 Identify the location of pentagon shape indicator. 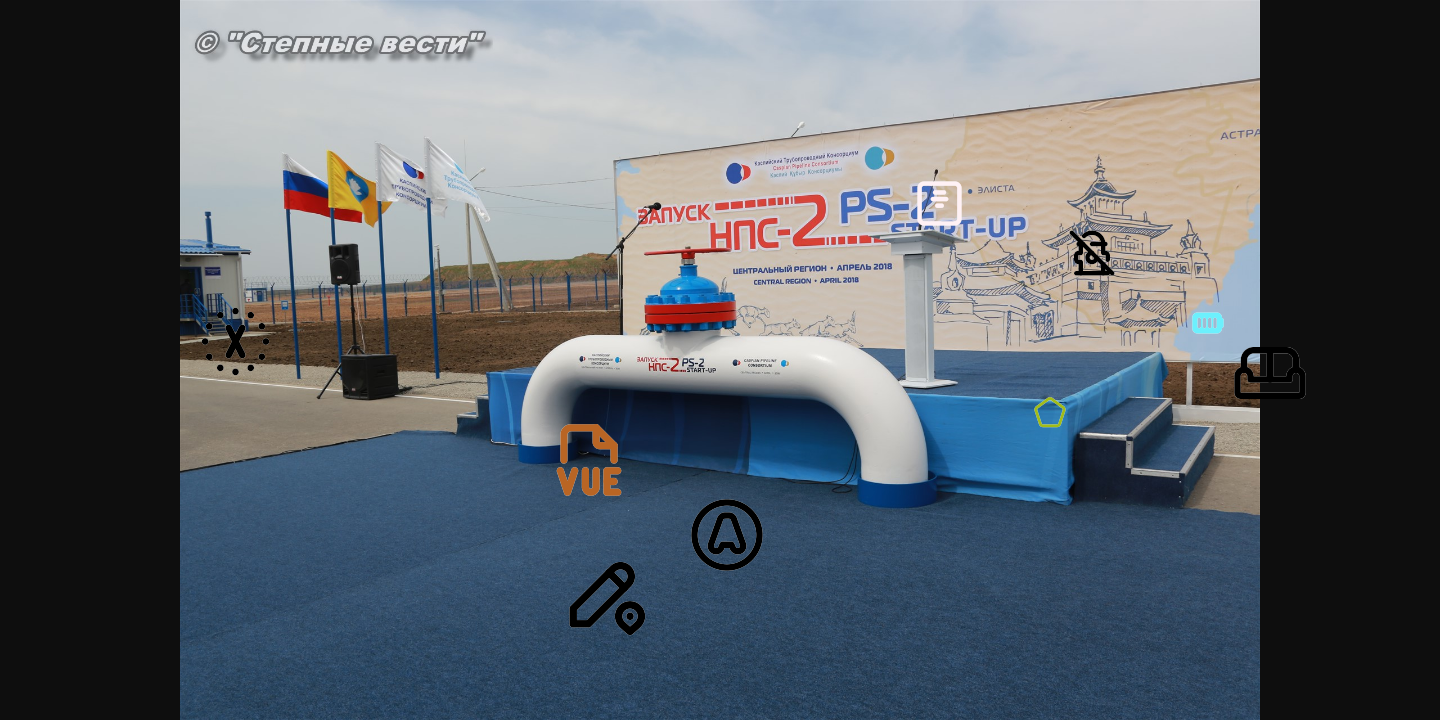
(1050, 413).